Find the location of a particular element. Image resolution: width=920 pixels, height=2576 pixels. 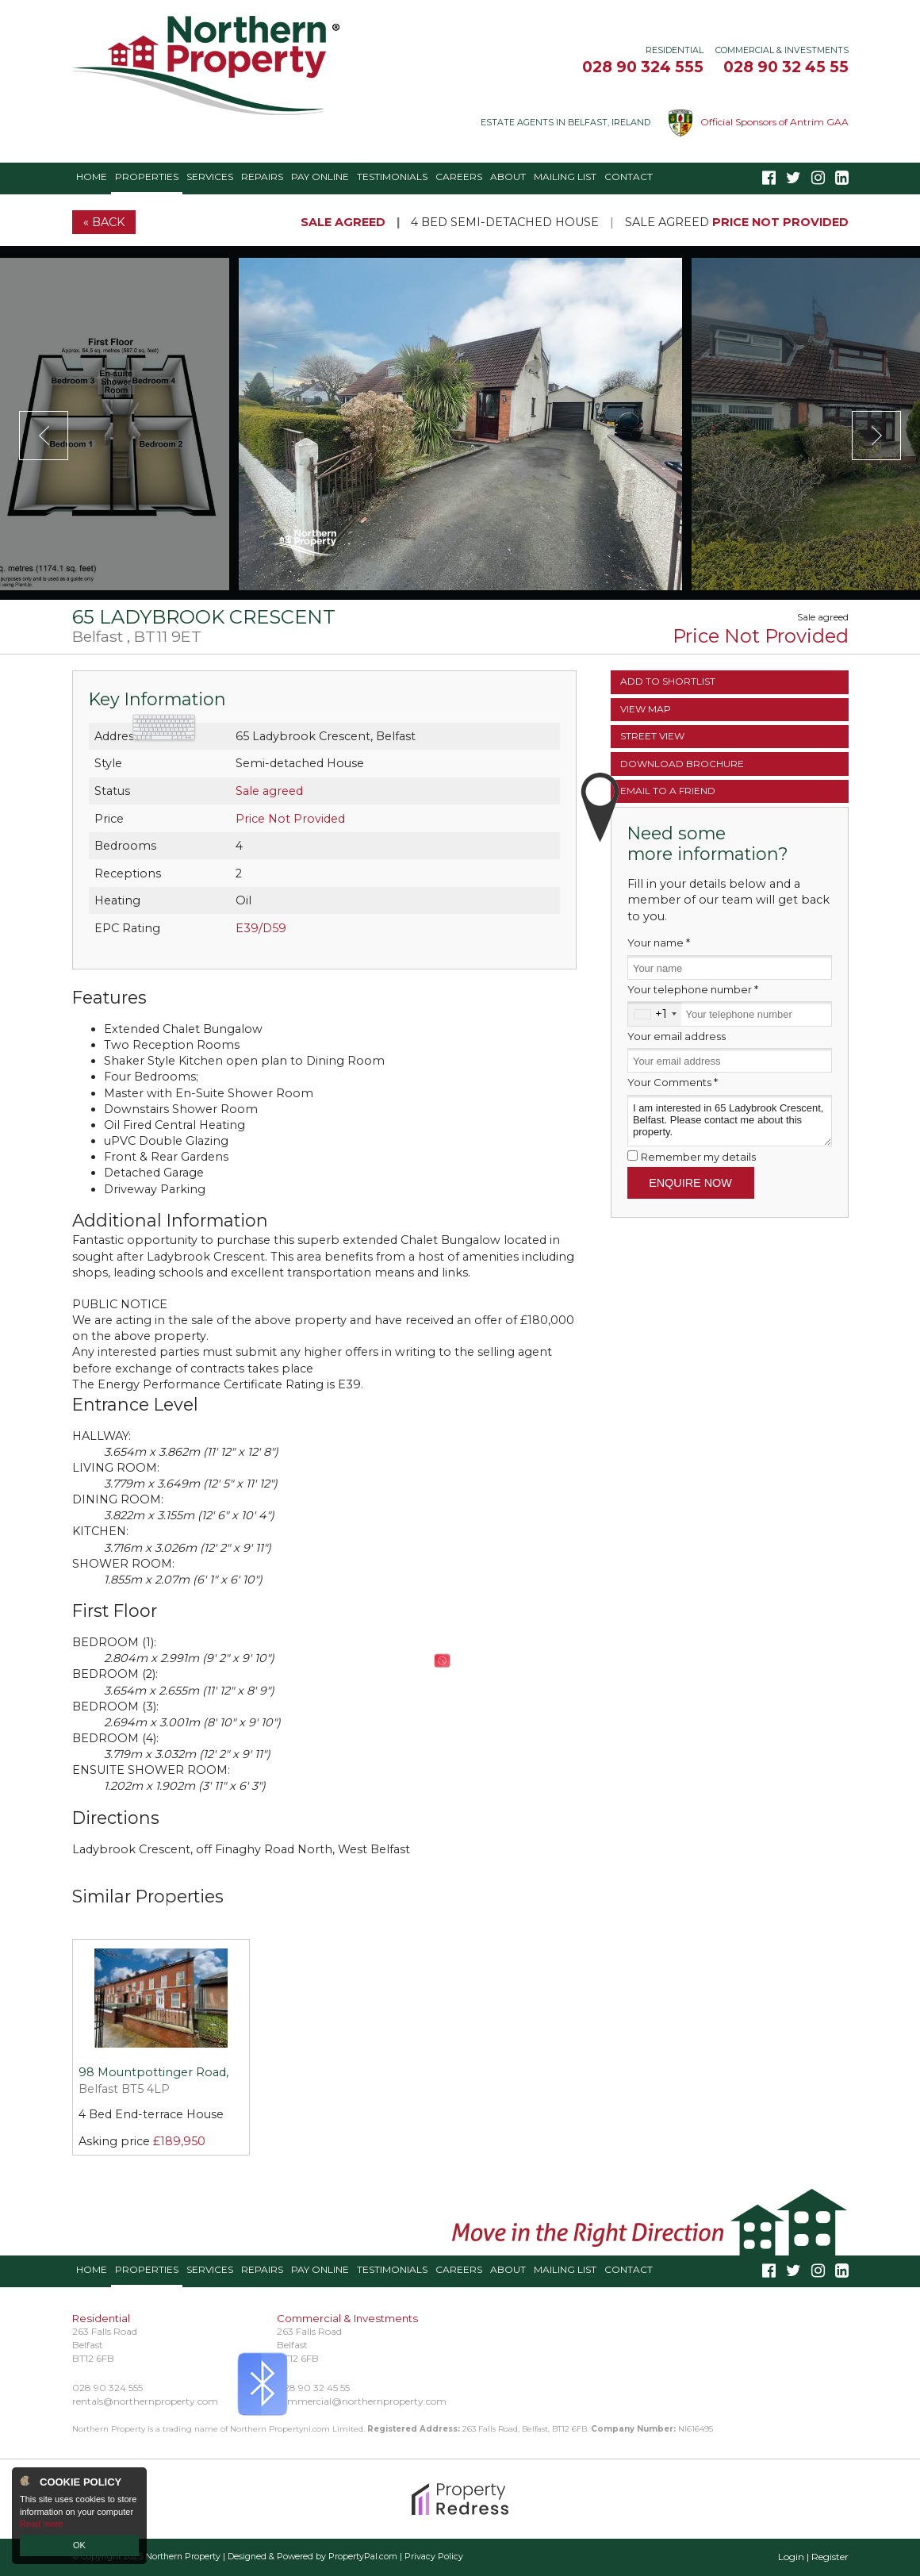

indicates bluetooth is currently enabled and active is located at coordinates (263, 2384).